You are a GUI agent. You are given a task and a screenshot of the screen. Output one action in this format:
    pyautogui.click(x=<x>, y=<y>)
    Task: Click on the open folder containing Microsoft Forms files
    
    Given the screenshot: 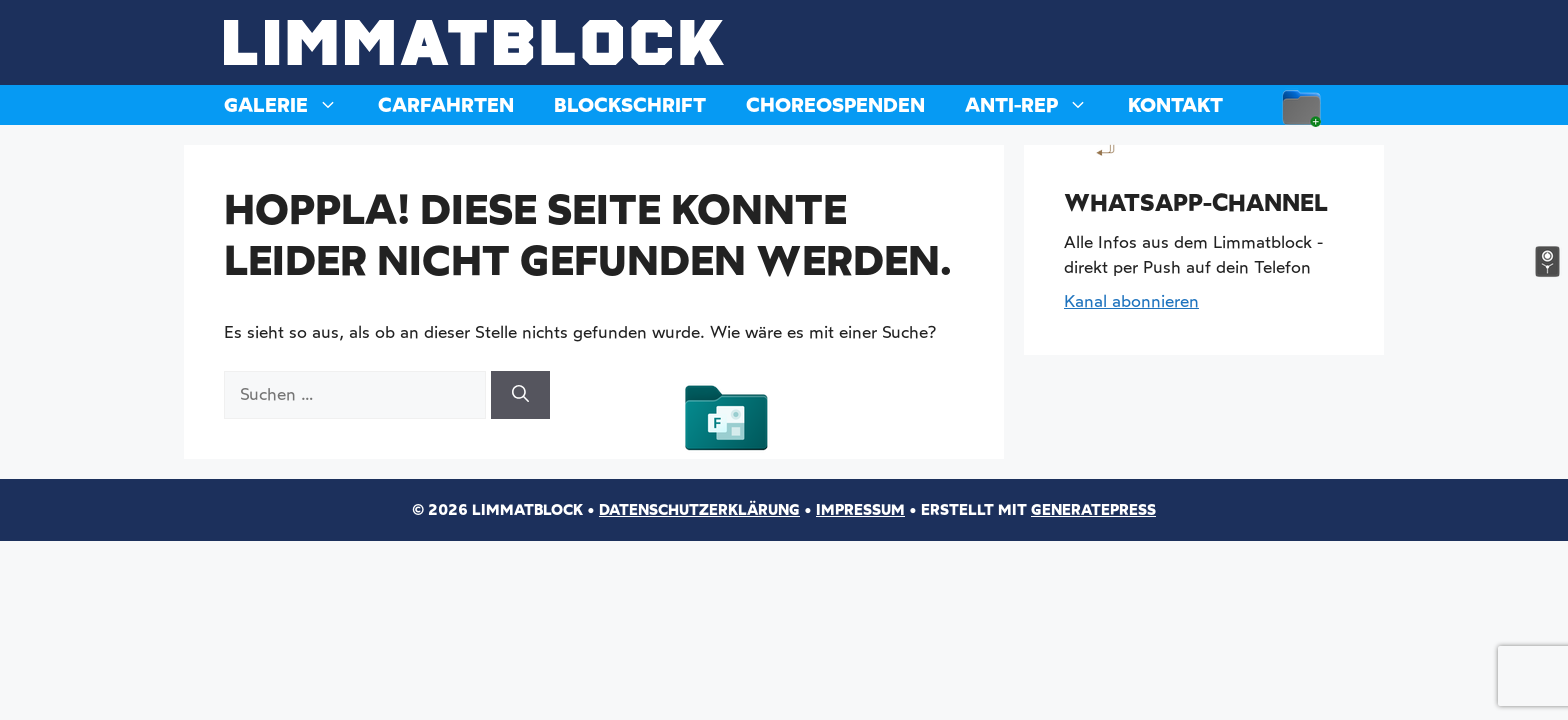 What is the action you would take?
    pyautogui.click(x=726, y=420)
    